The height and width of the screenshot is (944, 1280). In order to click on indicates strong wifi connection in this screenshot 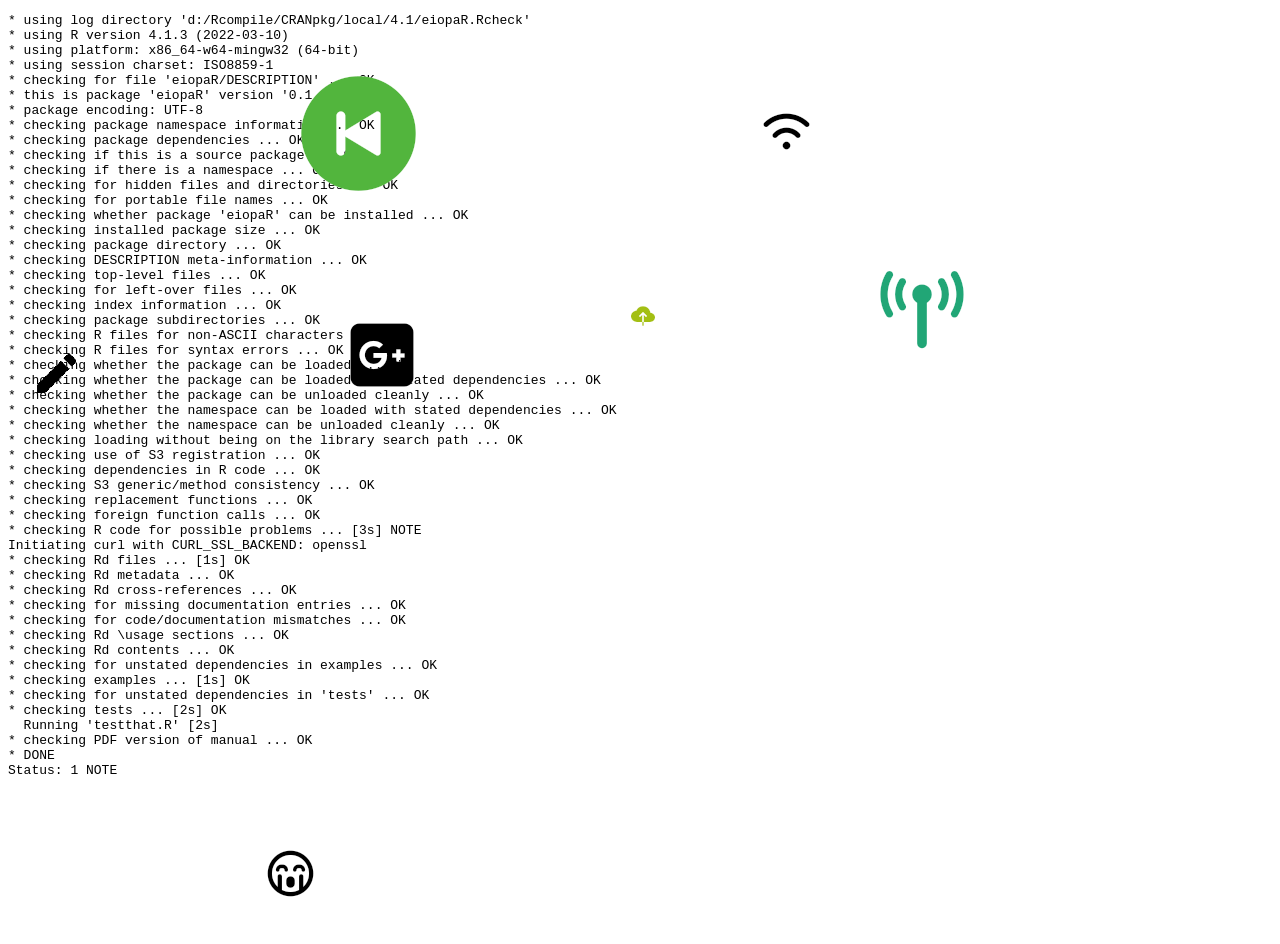, I will do `click(786, 131)`.